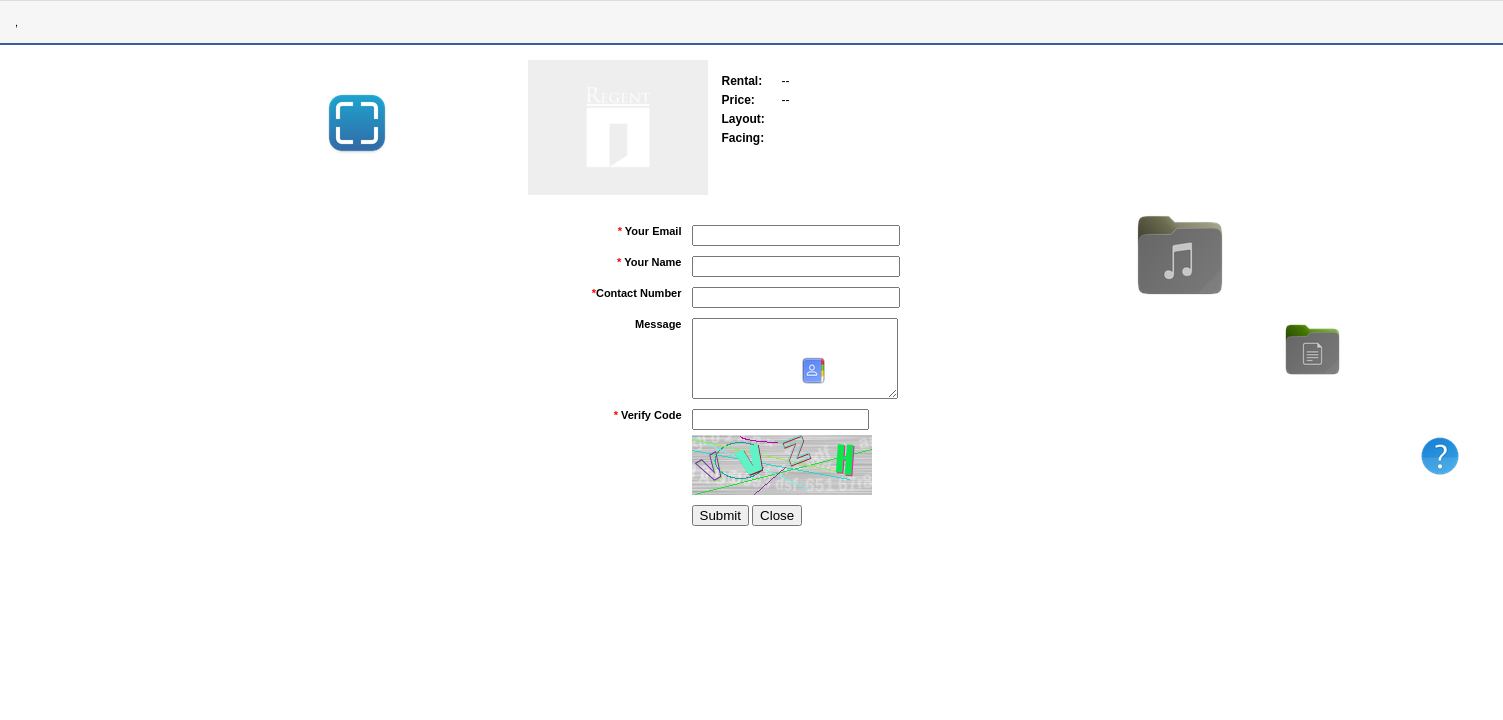 Image resolution: width=1503 pixels, height=720 pixels. Describe the element at coordinates (1440, 456) in the screenshot. I see `open the help center or documentation` at that location.